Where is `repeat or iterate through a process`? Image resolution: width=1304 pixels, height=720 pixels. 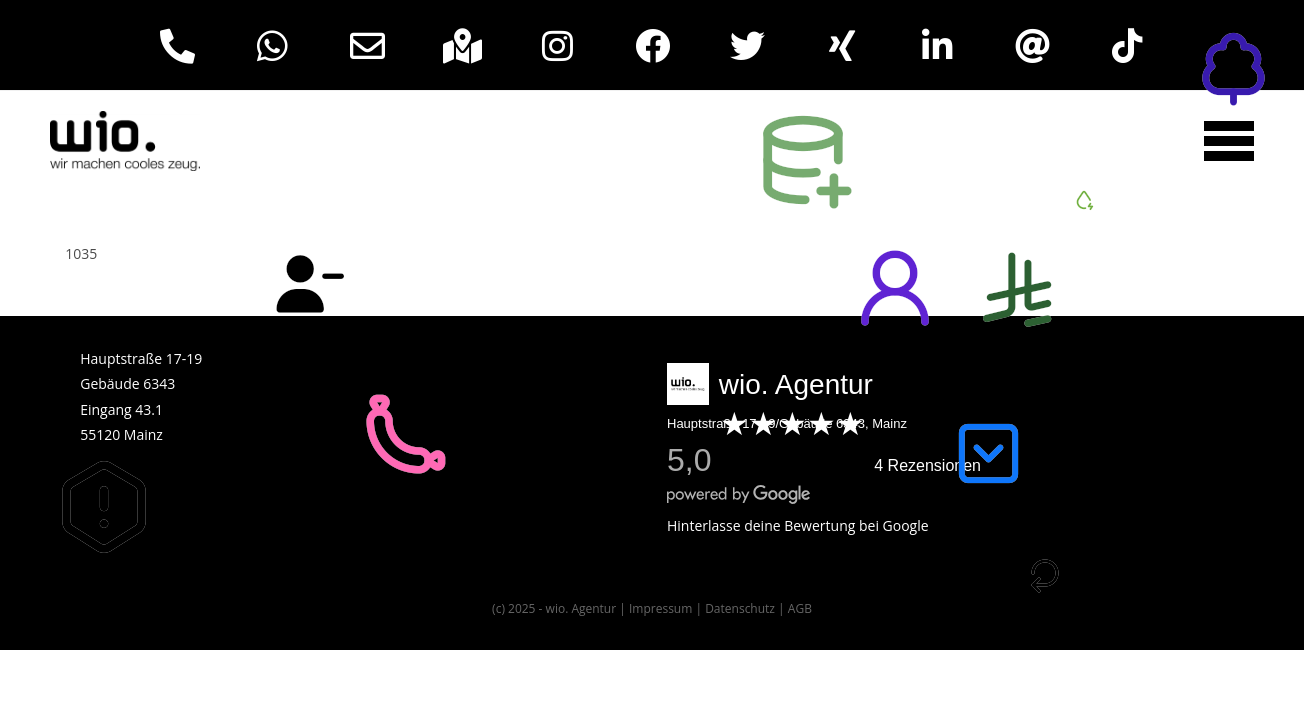
repeat or iterate through a process is located at coordinates (1045, 576).